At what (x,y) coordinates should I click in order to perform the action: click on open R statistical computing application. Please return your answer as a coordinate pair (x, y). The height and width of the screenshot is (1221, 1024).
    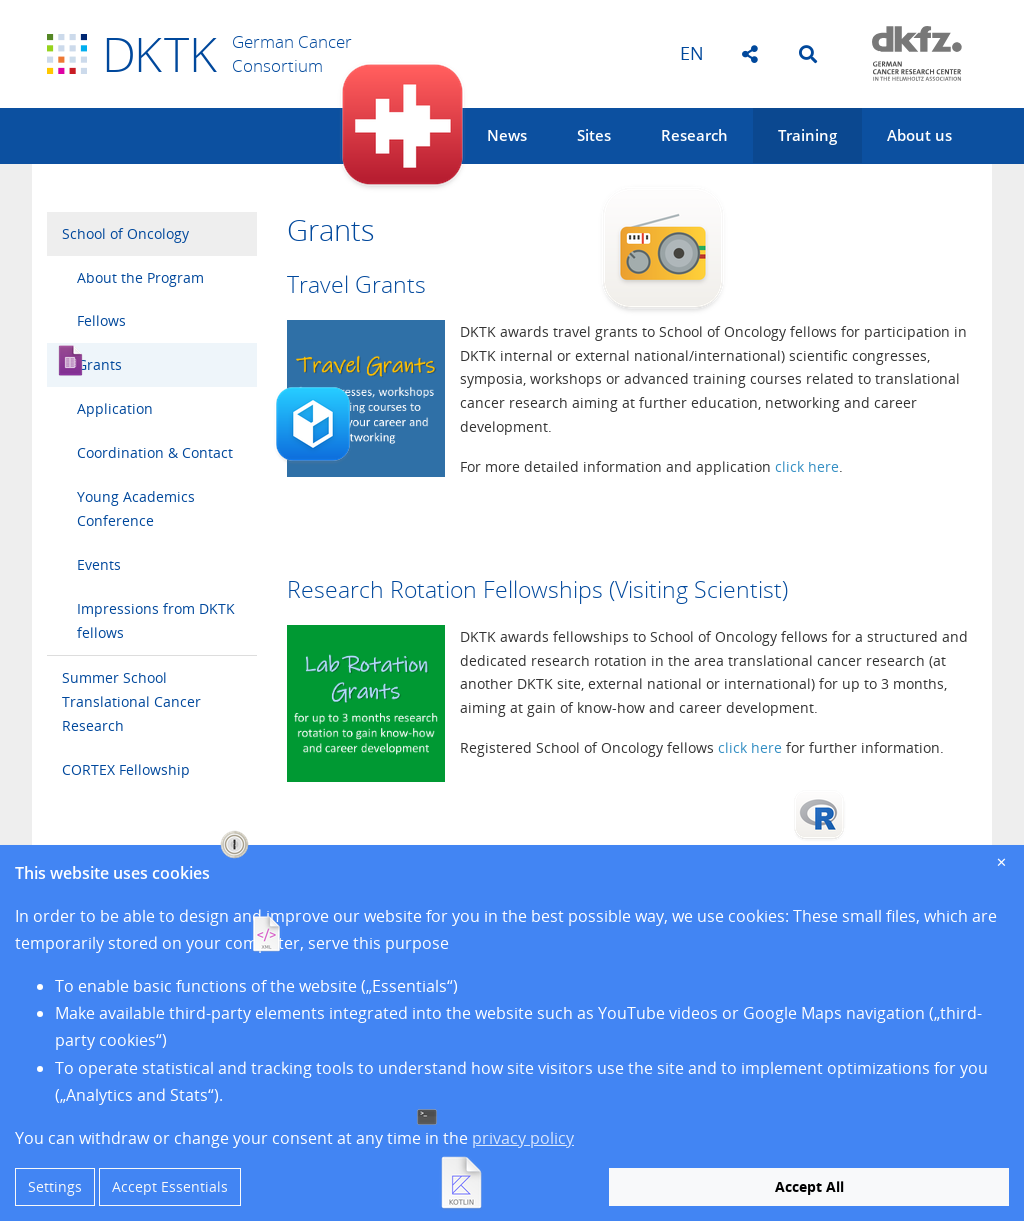
    Looking at the image, I should click on (818, 814).